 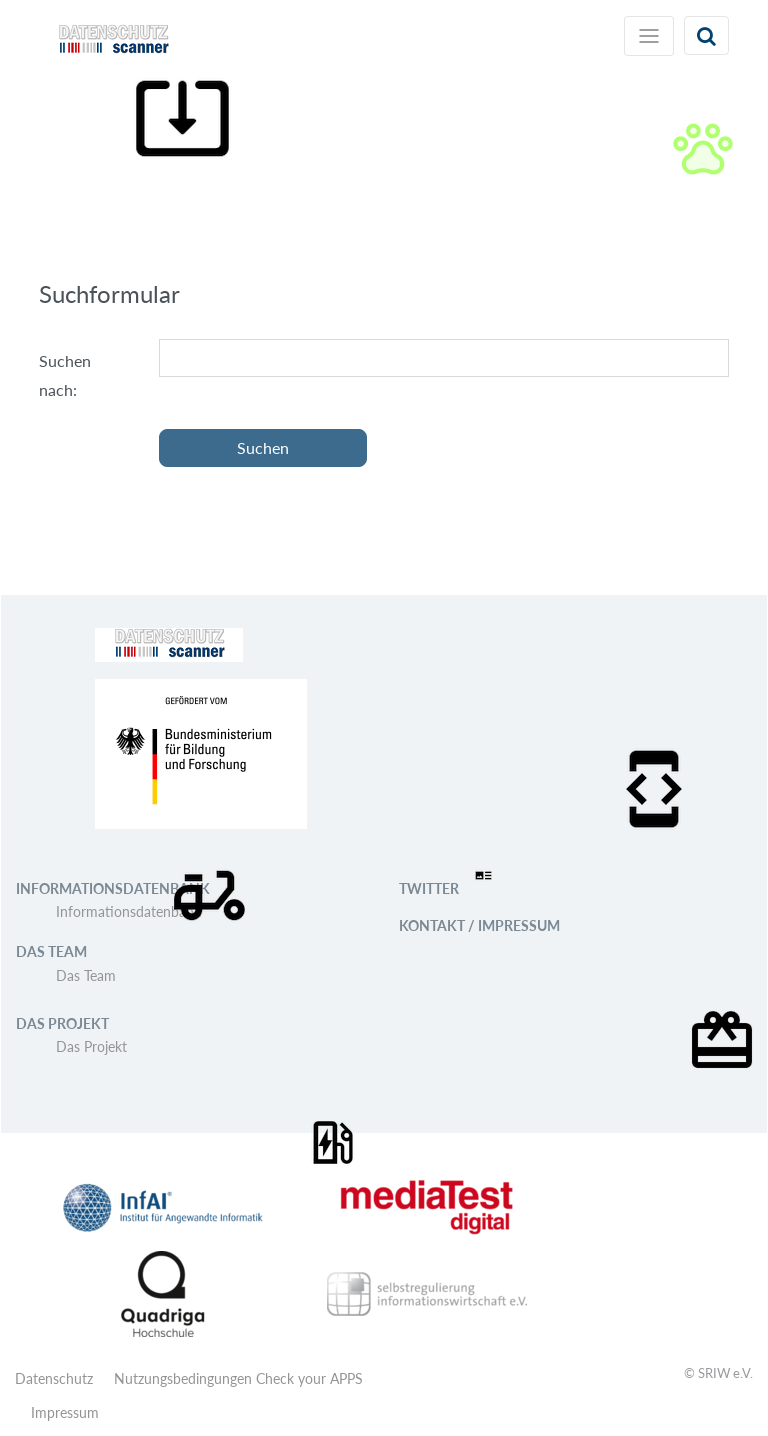 I want to click on access pet-related features or settings, so click(x=703, y=149).